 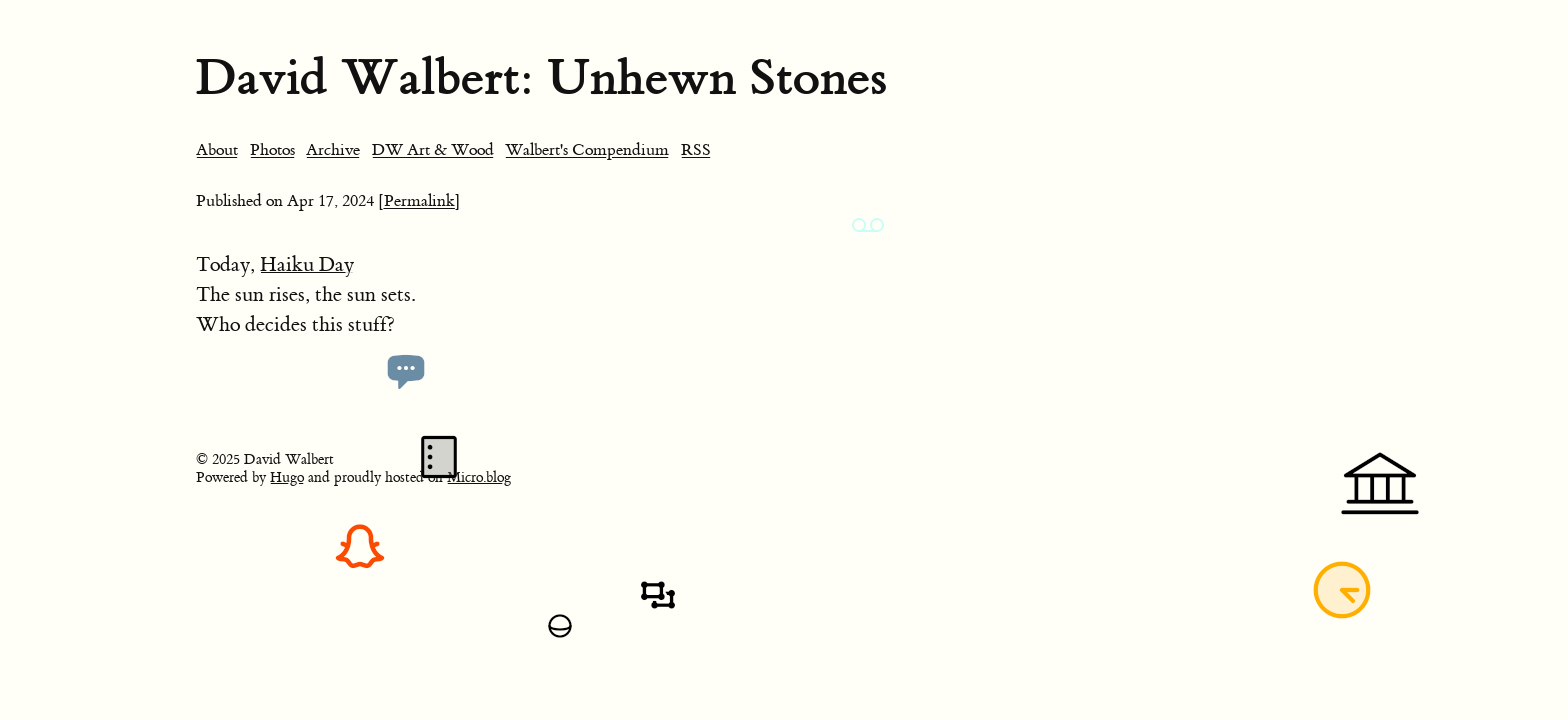 What do you see at coordinates (439, 457) in the screenshot?
I see `view or manage screenplay files` at bounding box center [439, 457].